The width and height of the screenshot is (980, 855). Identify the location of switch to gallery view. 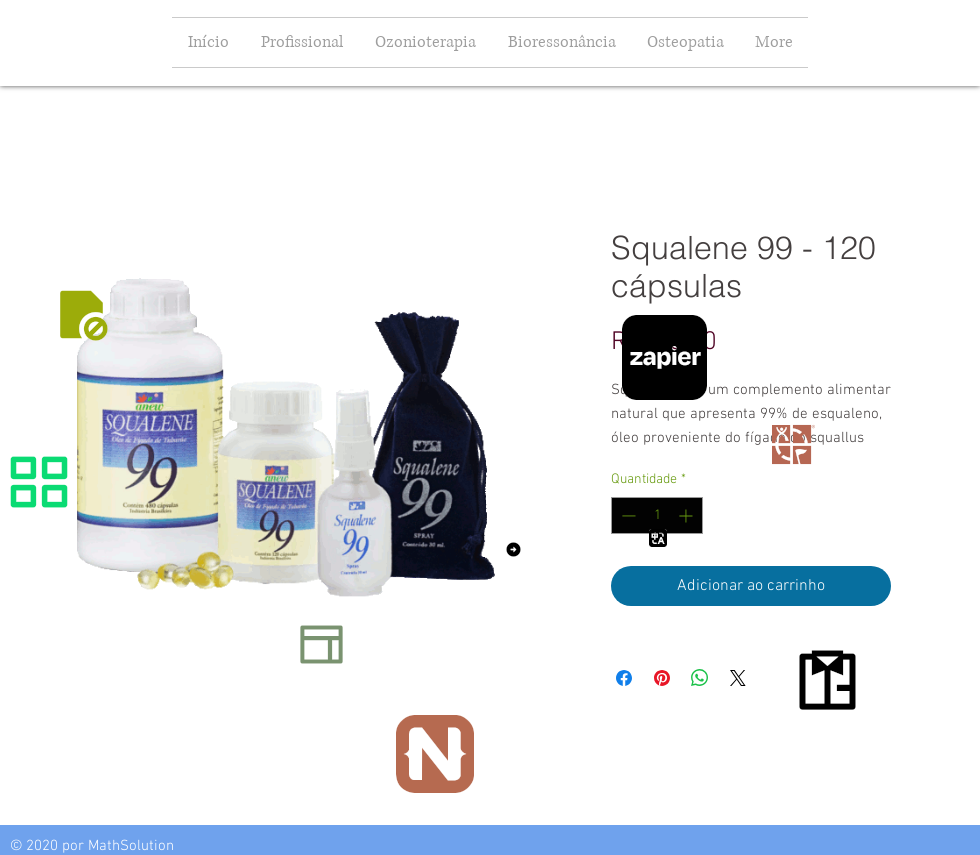
(39, 482).